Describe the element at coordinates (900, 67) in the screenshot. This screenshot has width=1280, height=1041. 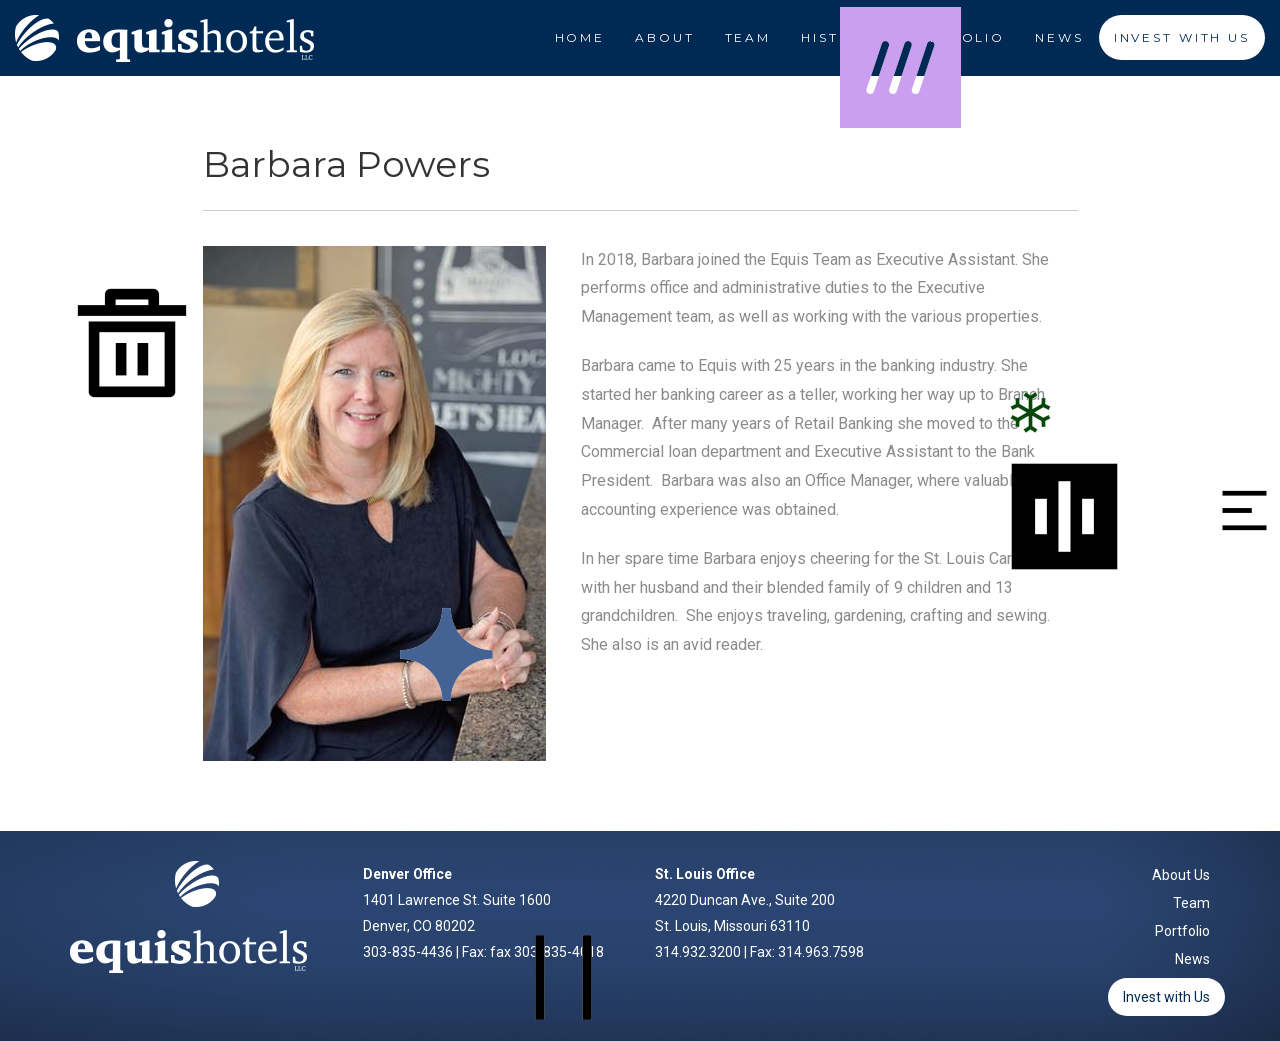
I see `open the what3words location app` at that location.